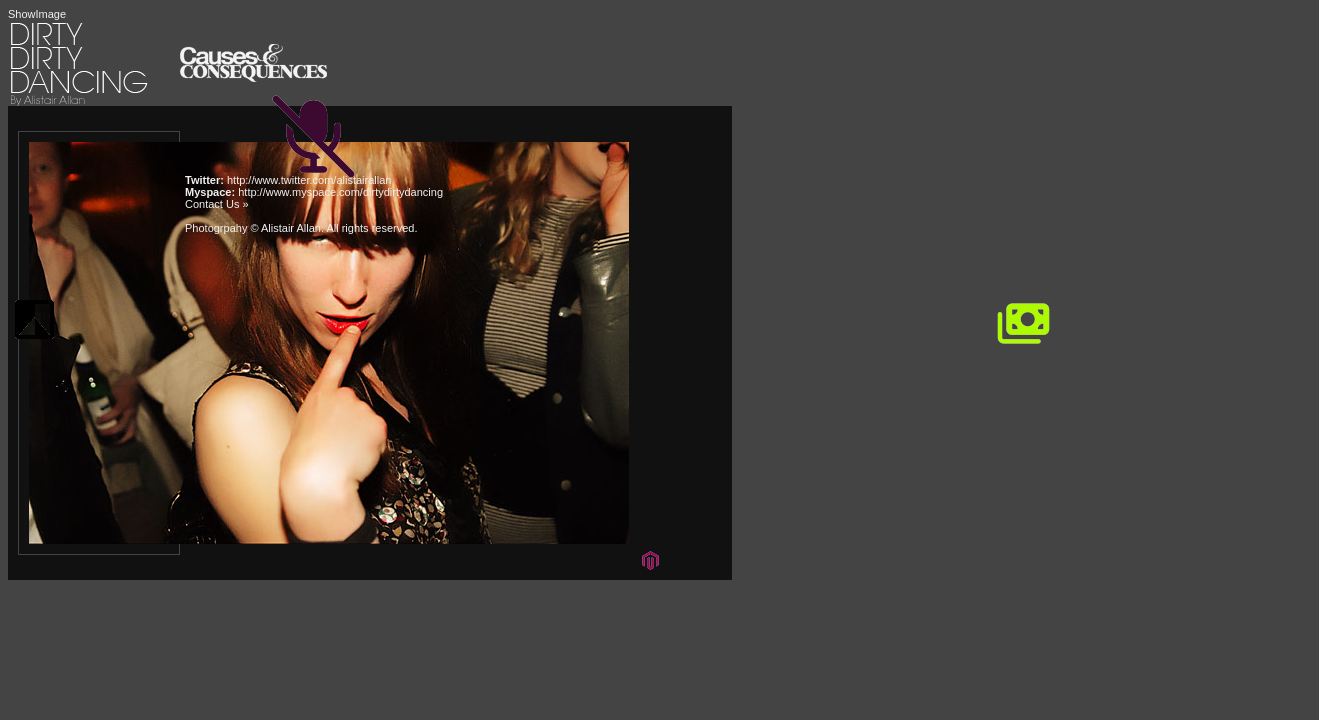 The width and height of the screenshot is (1319, 720). I want to click on view payment or billing information, so click(1023, 323).